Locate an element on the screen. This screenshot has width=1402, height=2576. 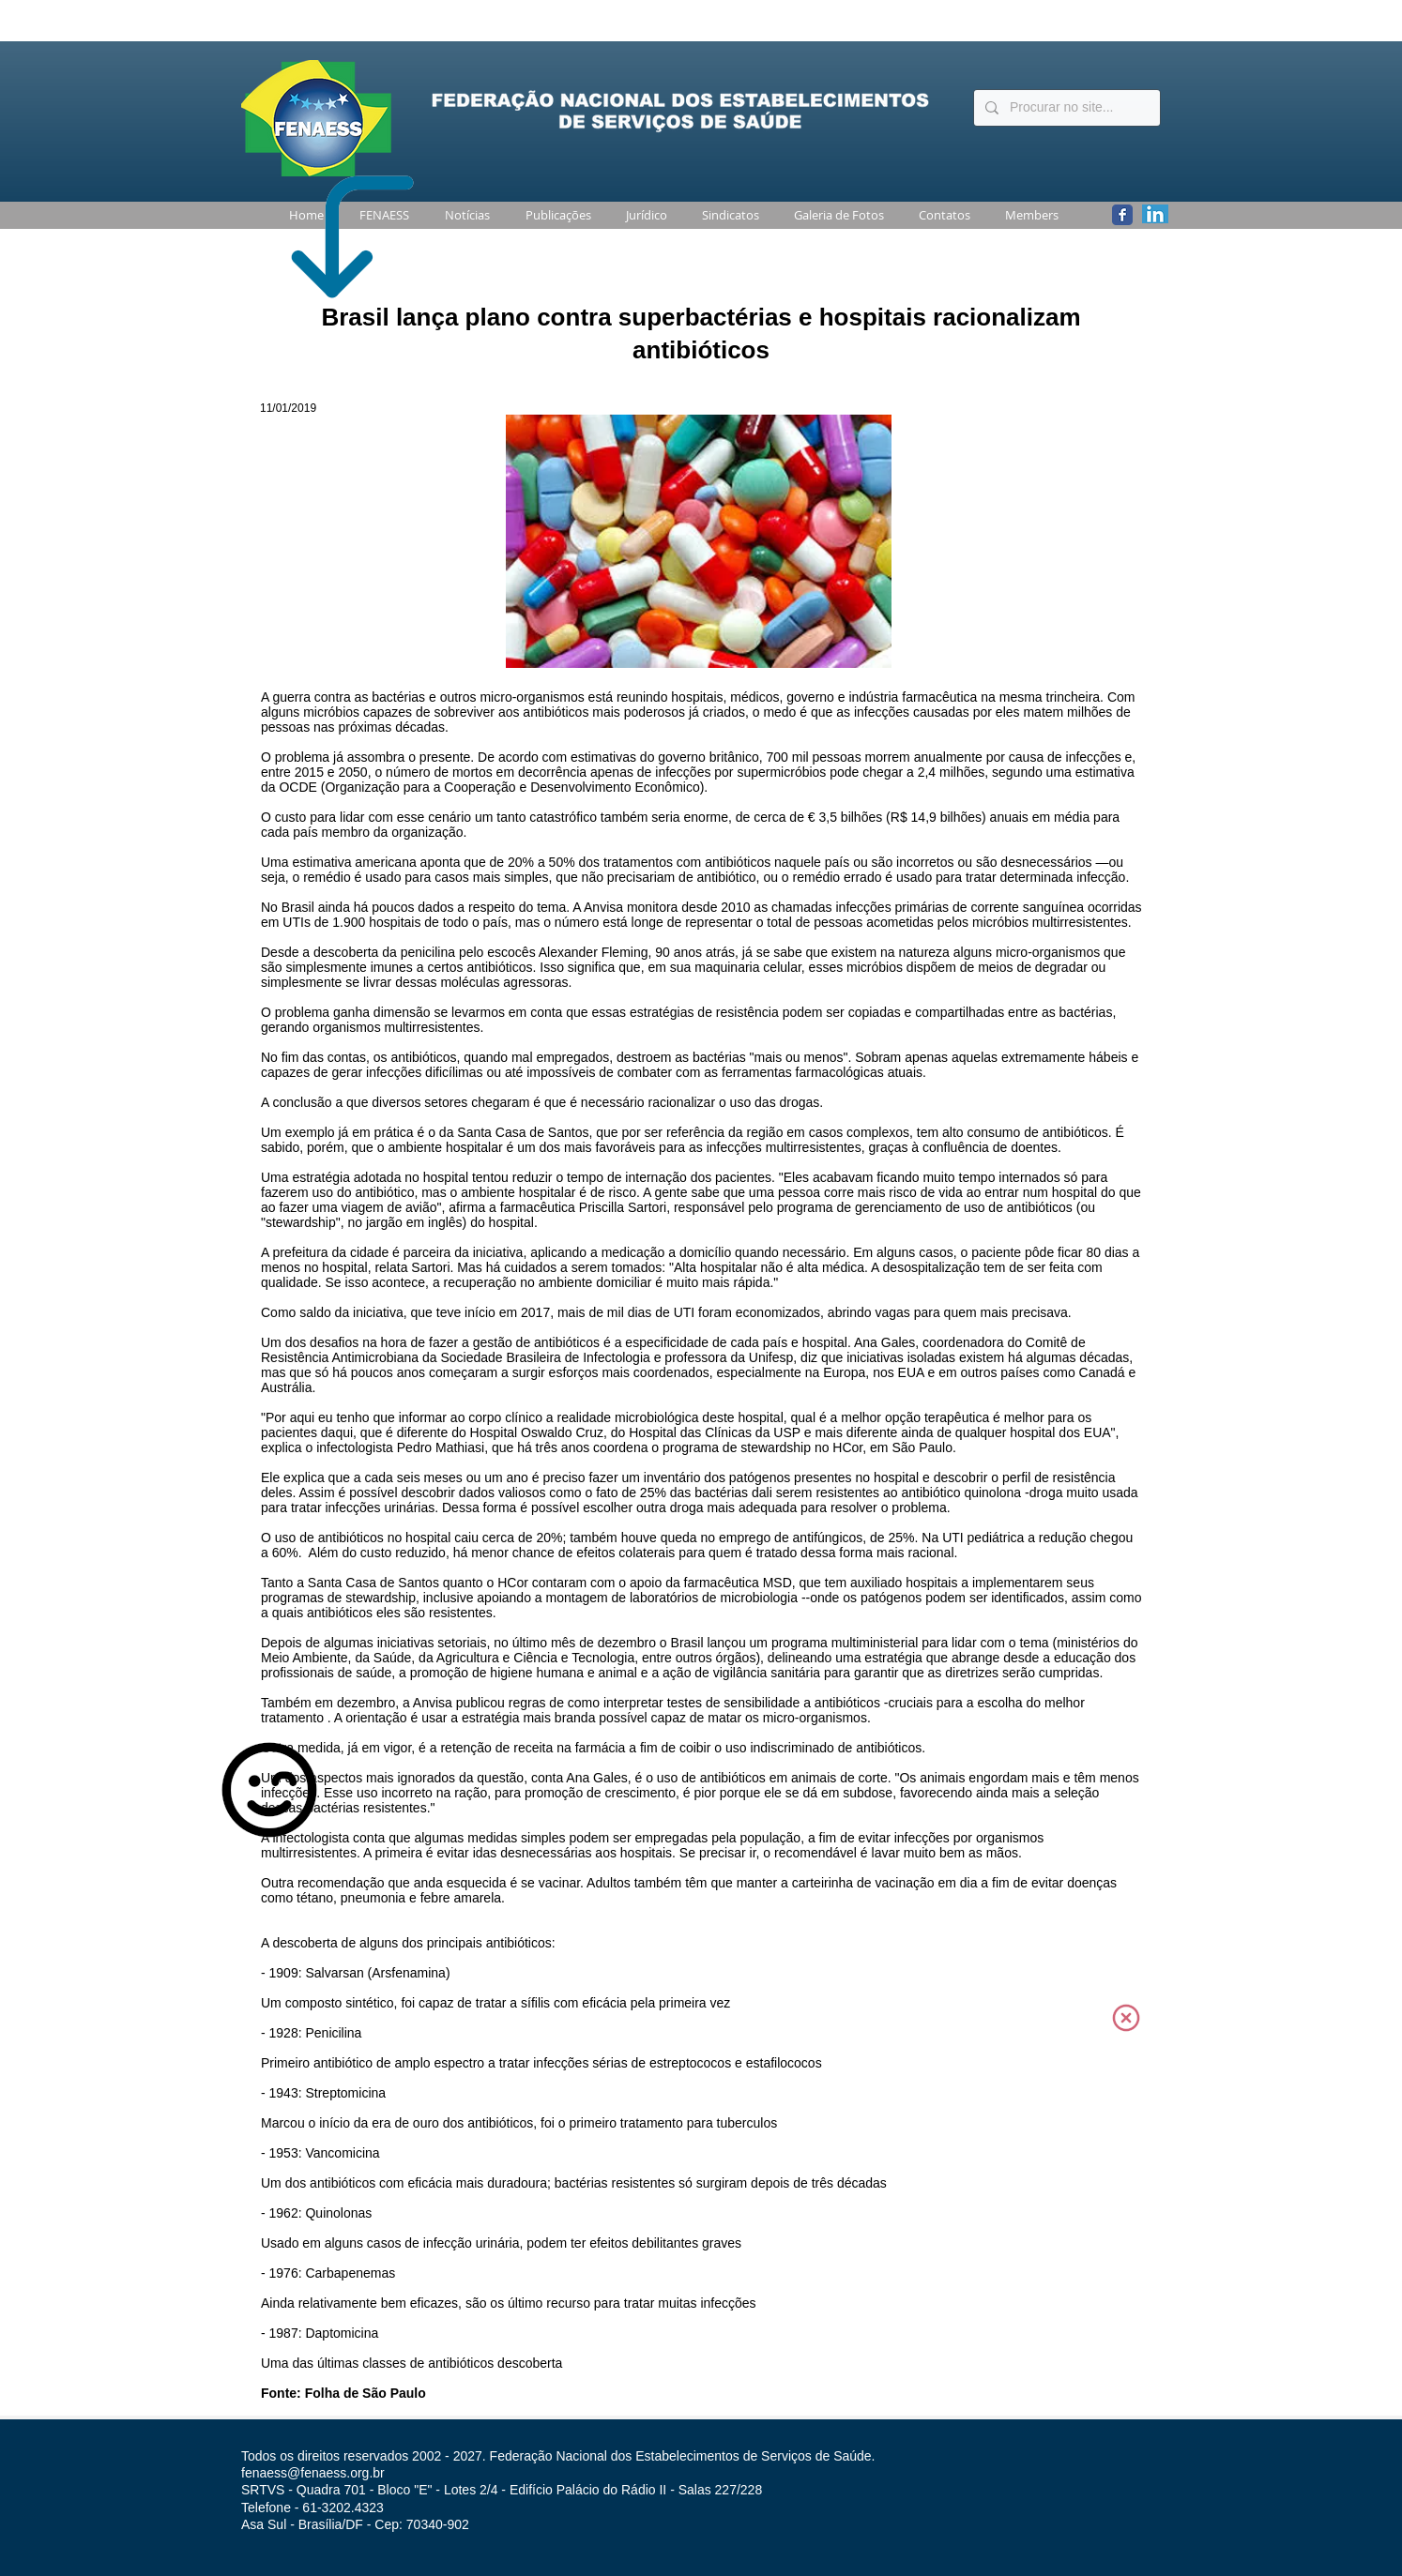
go back and down in navigation is located at coordinates (352, 236).